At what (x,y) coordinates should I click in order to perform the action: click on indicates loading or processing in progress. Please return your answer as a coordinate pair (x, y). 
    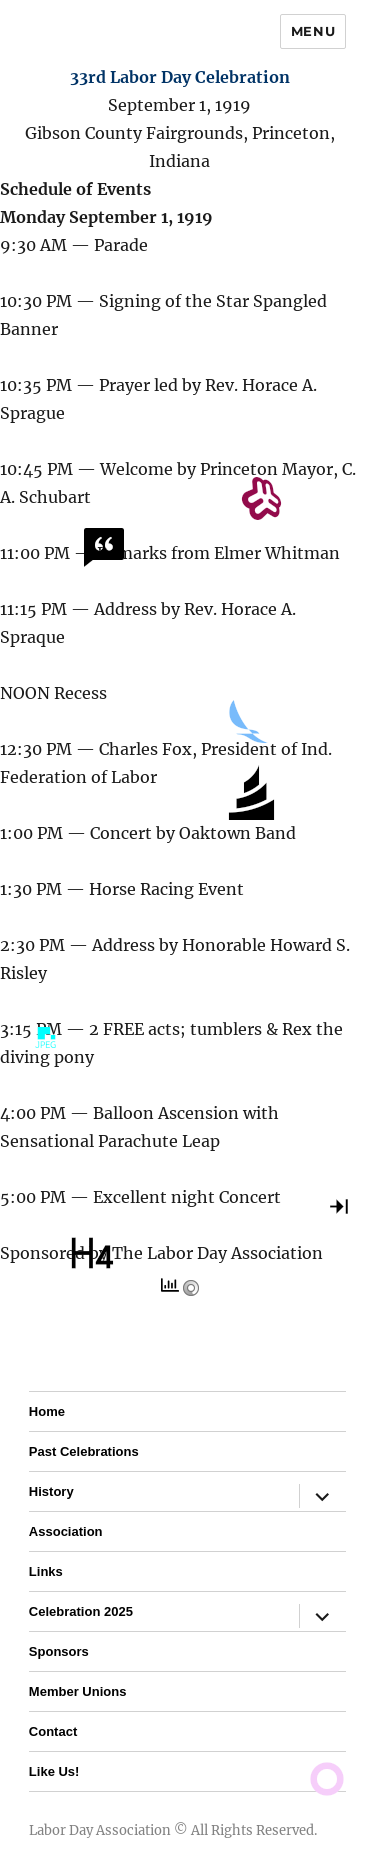
    Looking at the image, I should click on (327, 1779).